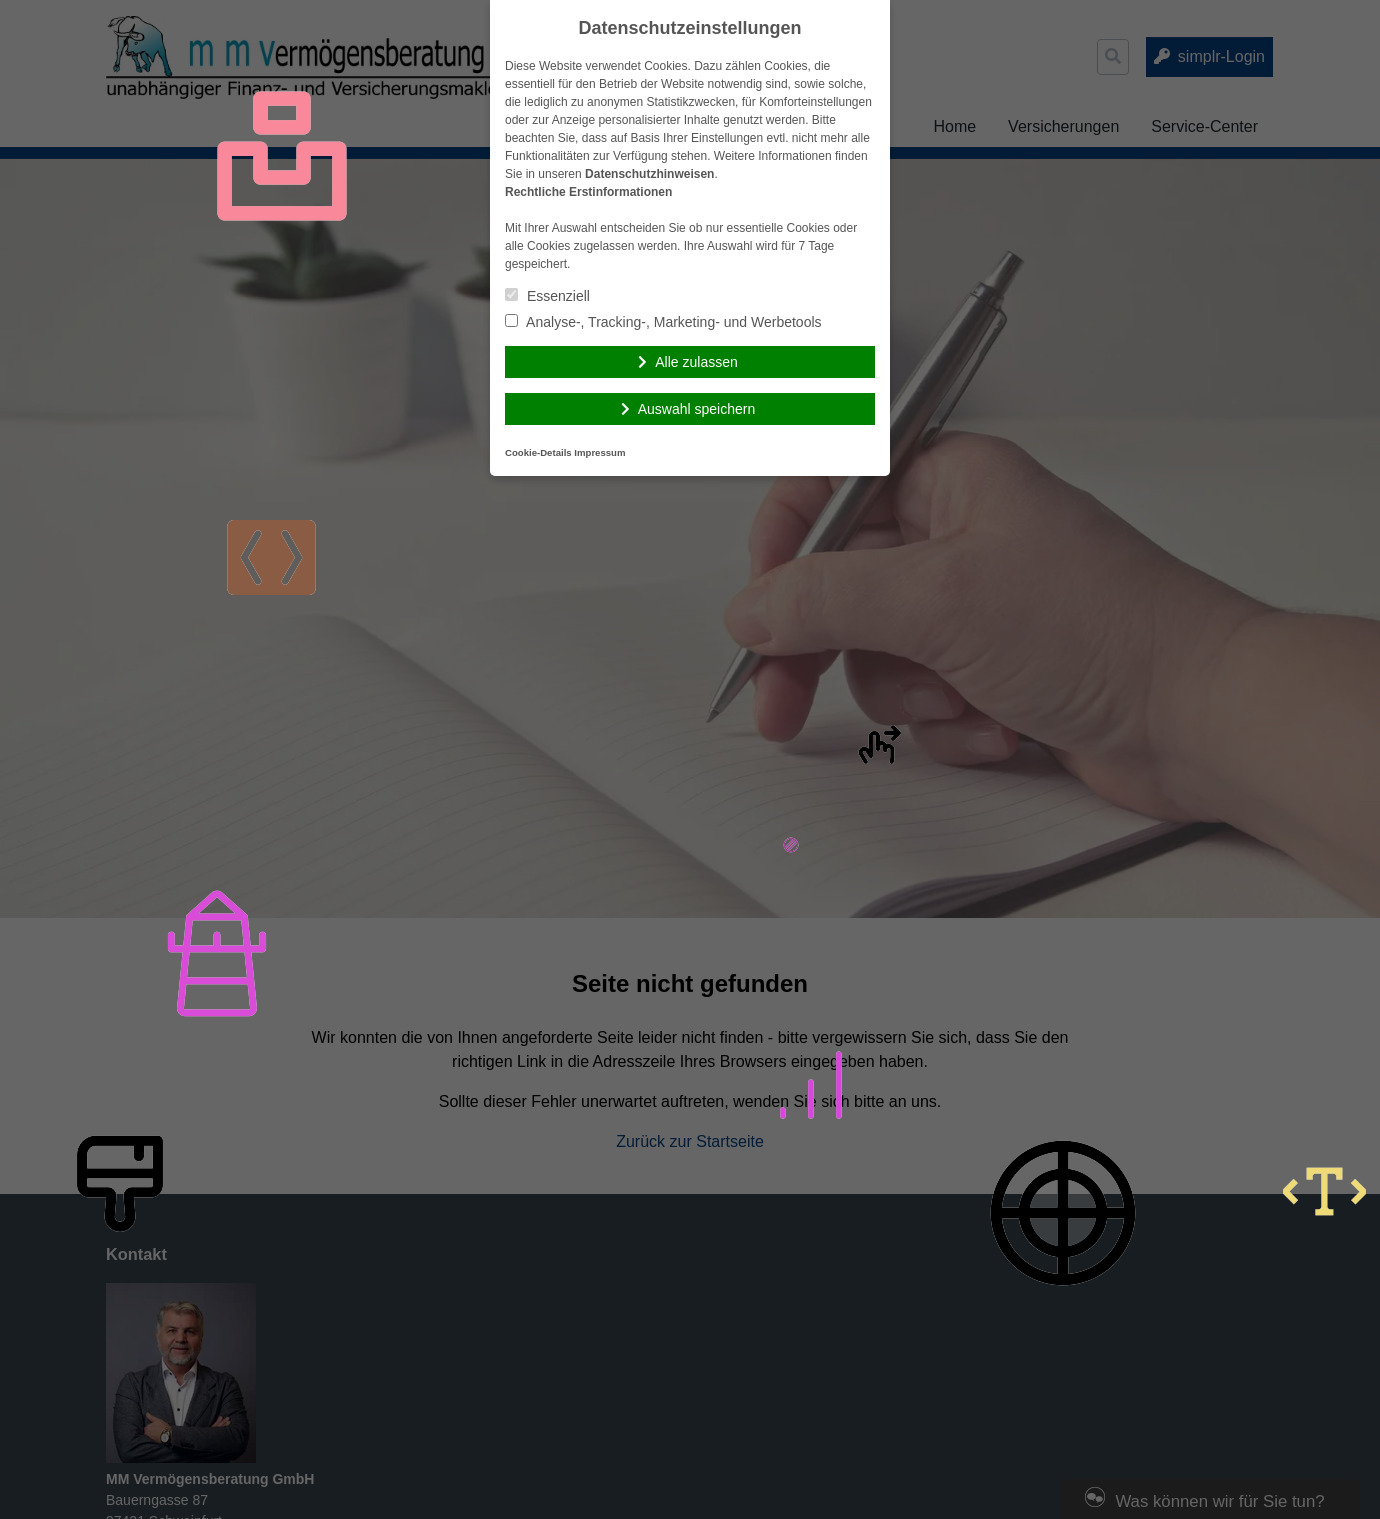 The image size is (1380, 1519). Describe the element at coordinates (217, 958) in the screenshot. I see `access website accessibility or SEO audit tools` at that location.